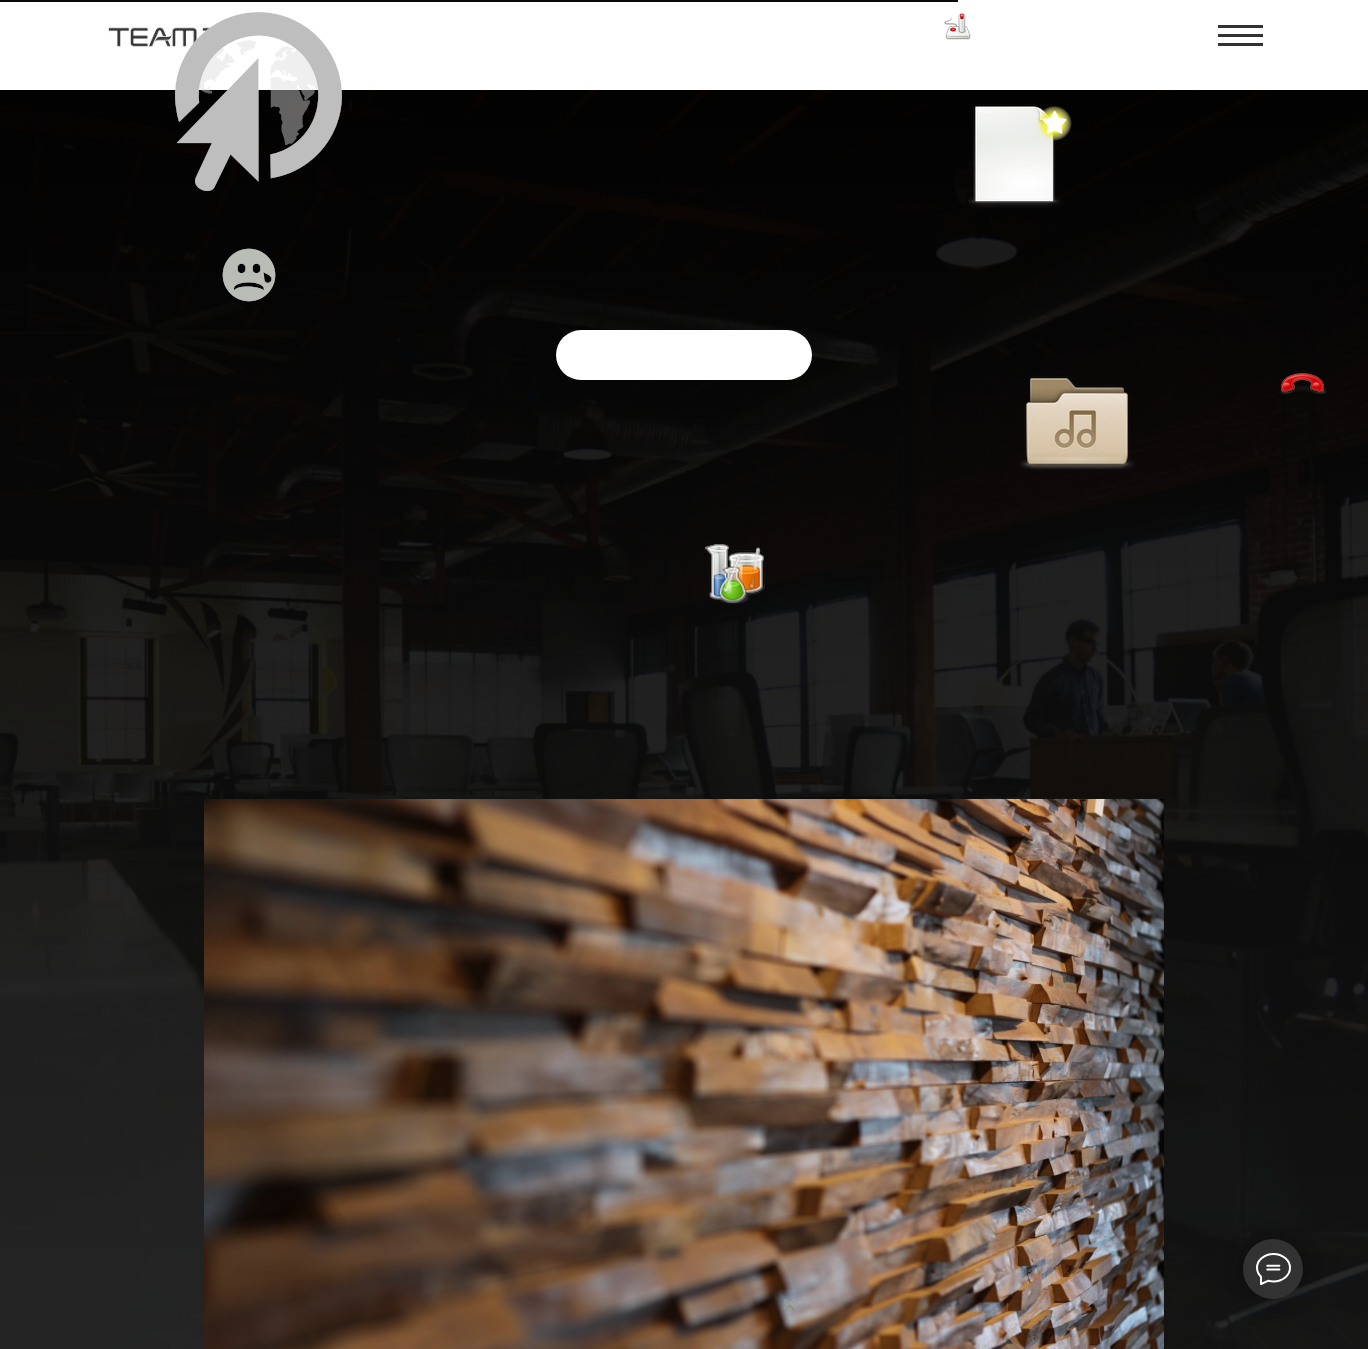 The image size is (1368, 1349). I want to click on end the current call, so click(1302, 376).